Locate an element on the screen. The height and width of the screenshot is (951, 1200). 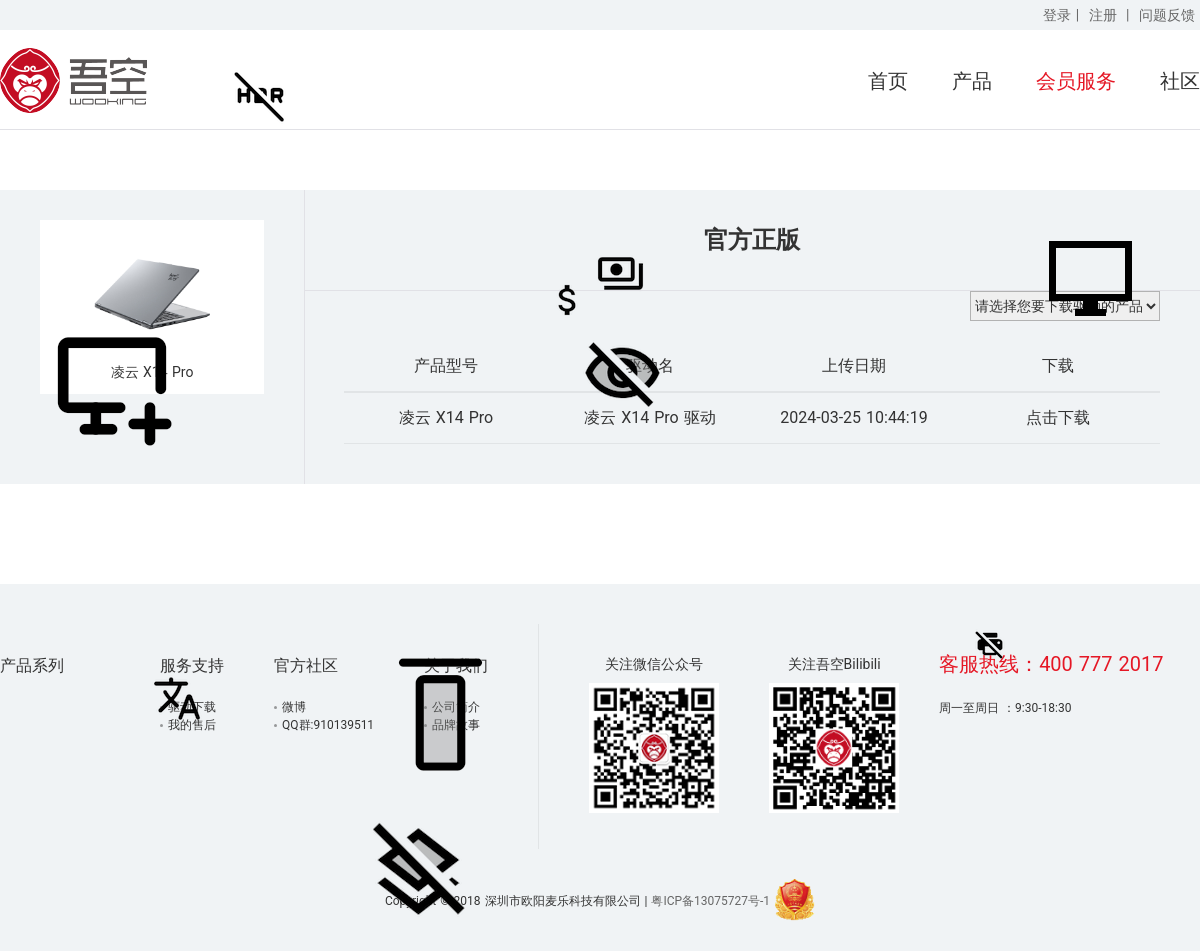
add a new desktop or monitor is located at coordinates (112, 386).